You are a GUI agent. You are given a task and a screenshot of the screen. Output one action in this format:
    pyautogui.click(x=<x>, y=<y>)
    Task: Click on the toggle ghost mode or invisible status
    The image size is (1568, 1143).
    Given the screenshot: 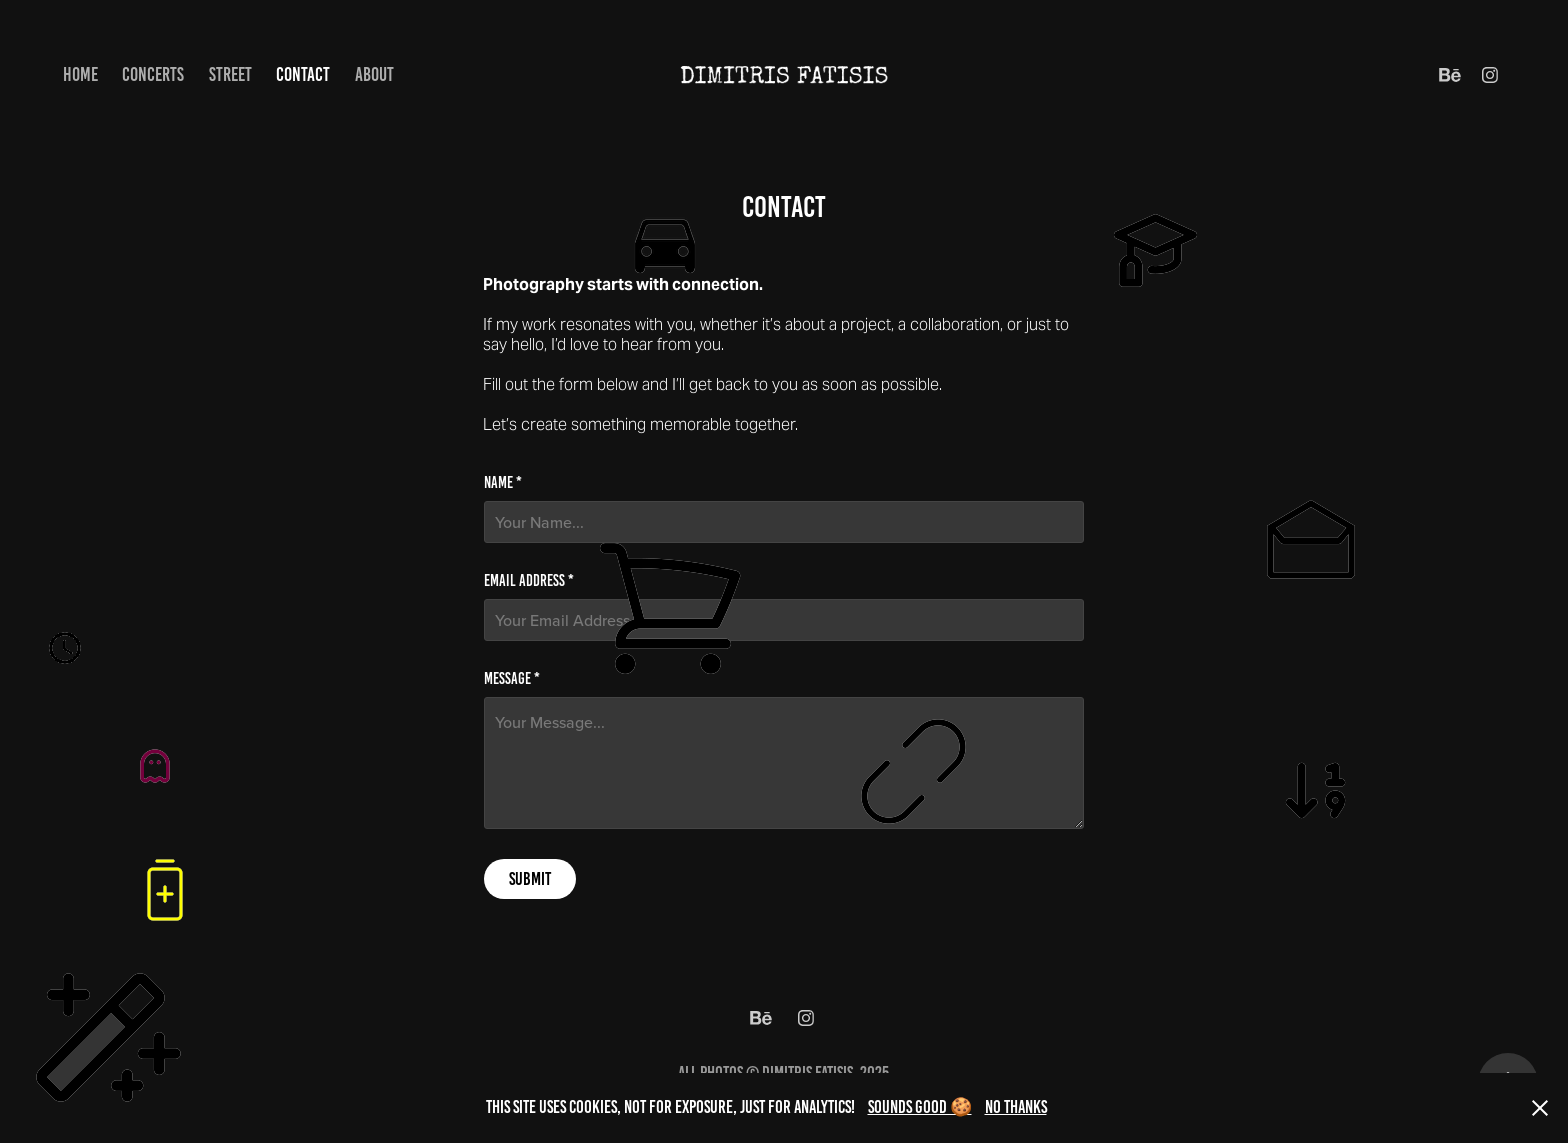 What is the action you would take?
    pyautogui.click(x=155, y=766)
    